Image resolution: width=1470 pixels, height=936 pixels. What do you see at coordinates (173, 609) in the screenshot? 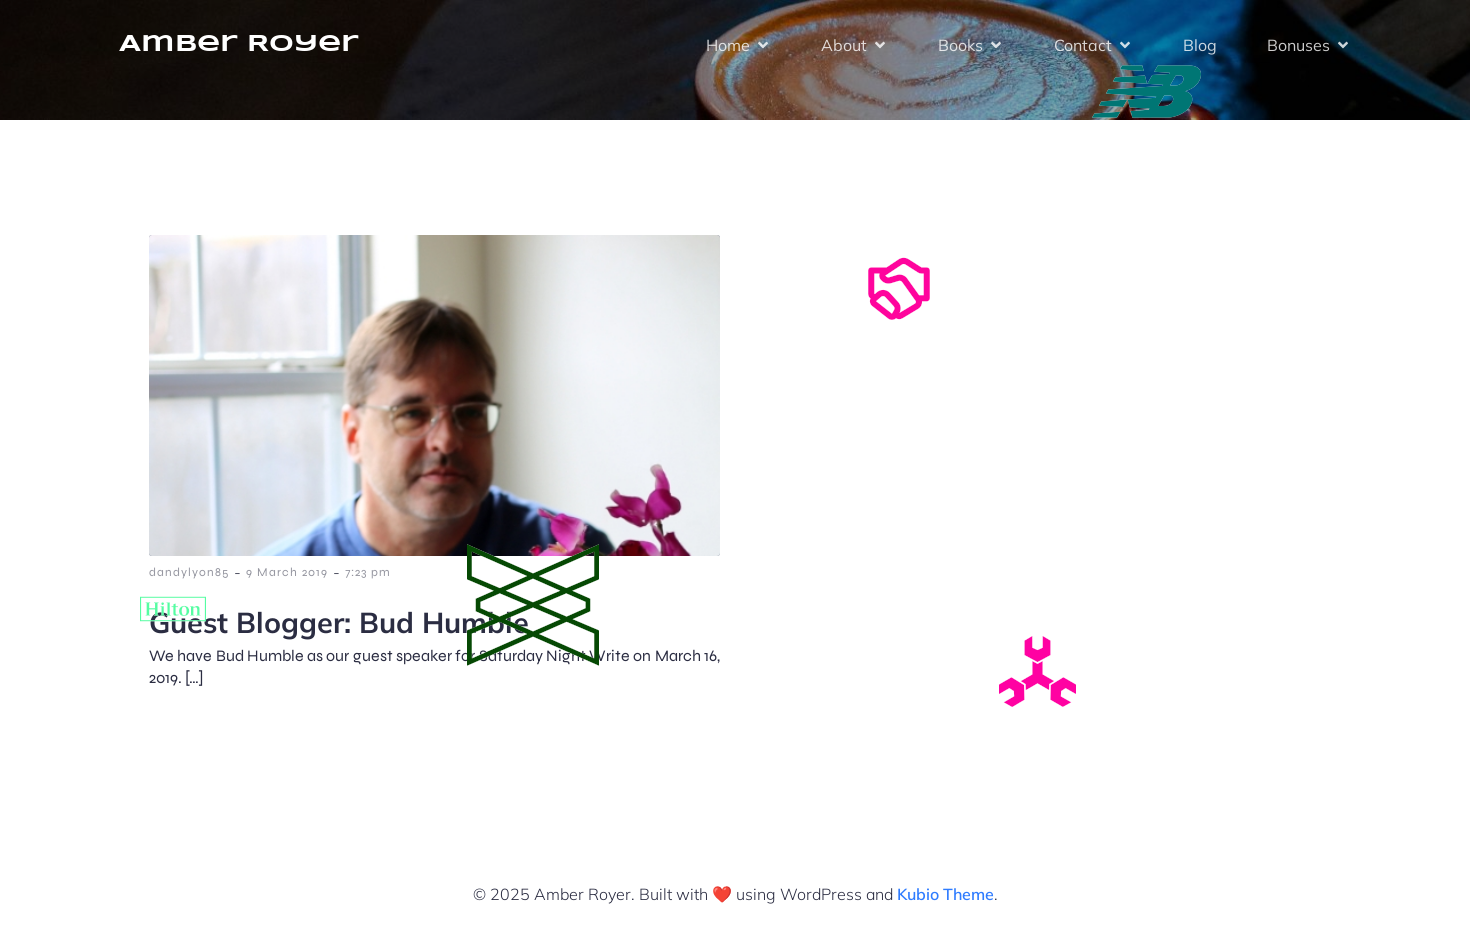
I see `access the Hilton hotels app or website` at bounding box center [173, 609].